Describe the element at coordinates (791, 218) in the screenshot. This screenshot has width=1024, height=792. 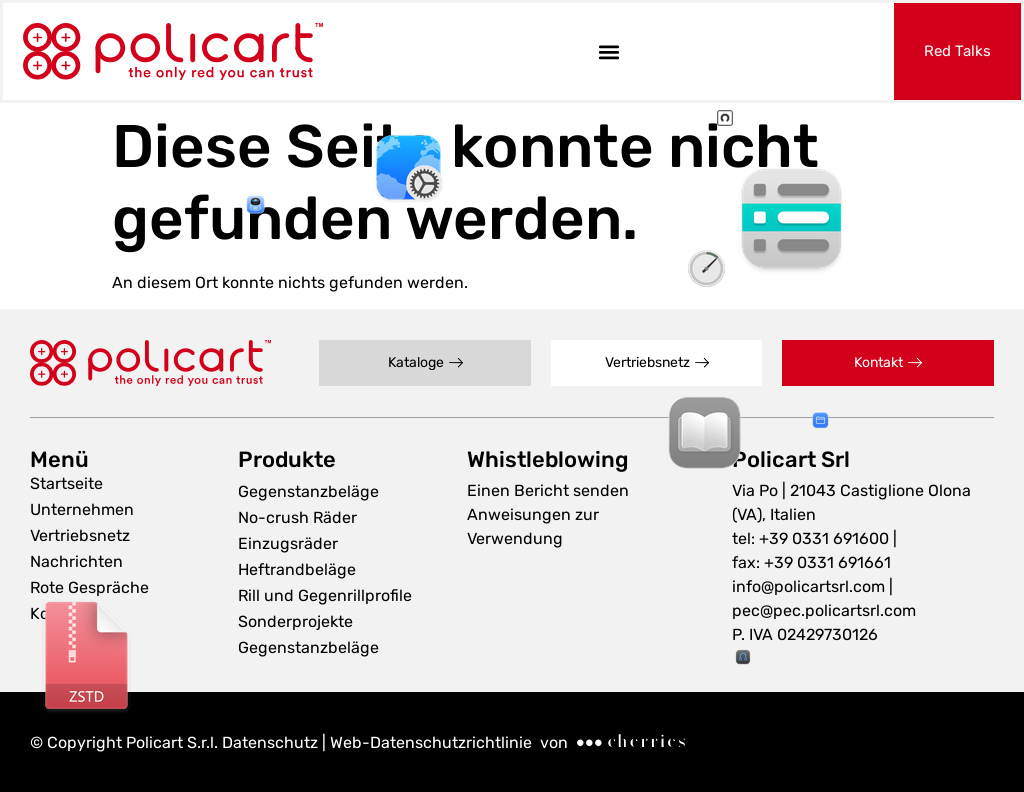
I see `open libre menu editor app` at that location.